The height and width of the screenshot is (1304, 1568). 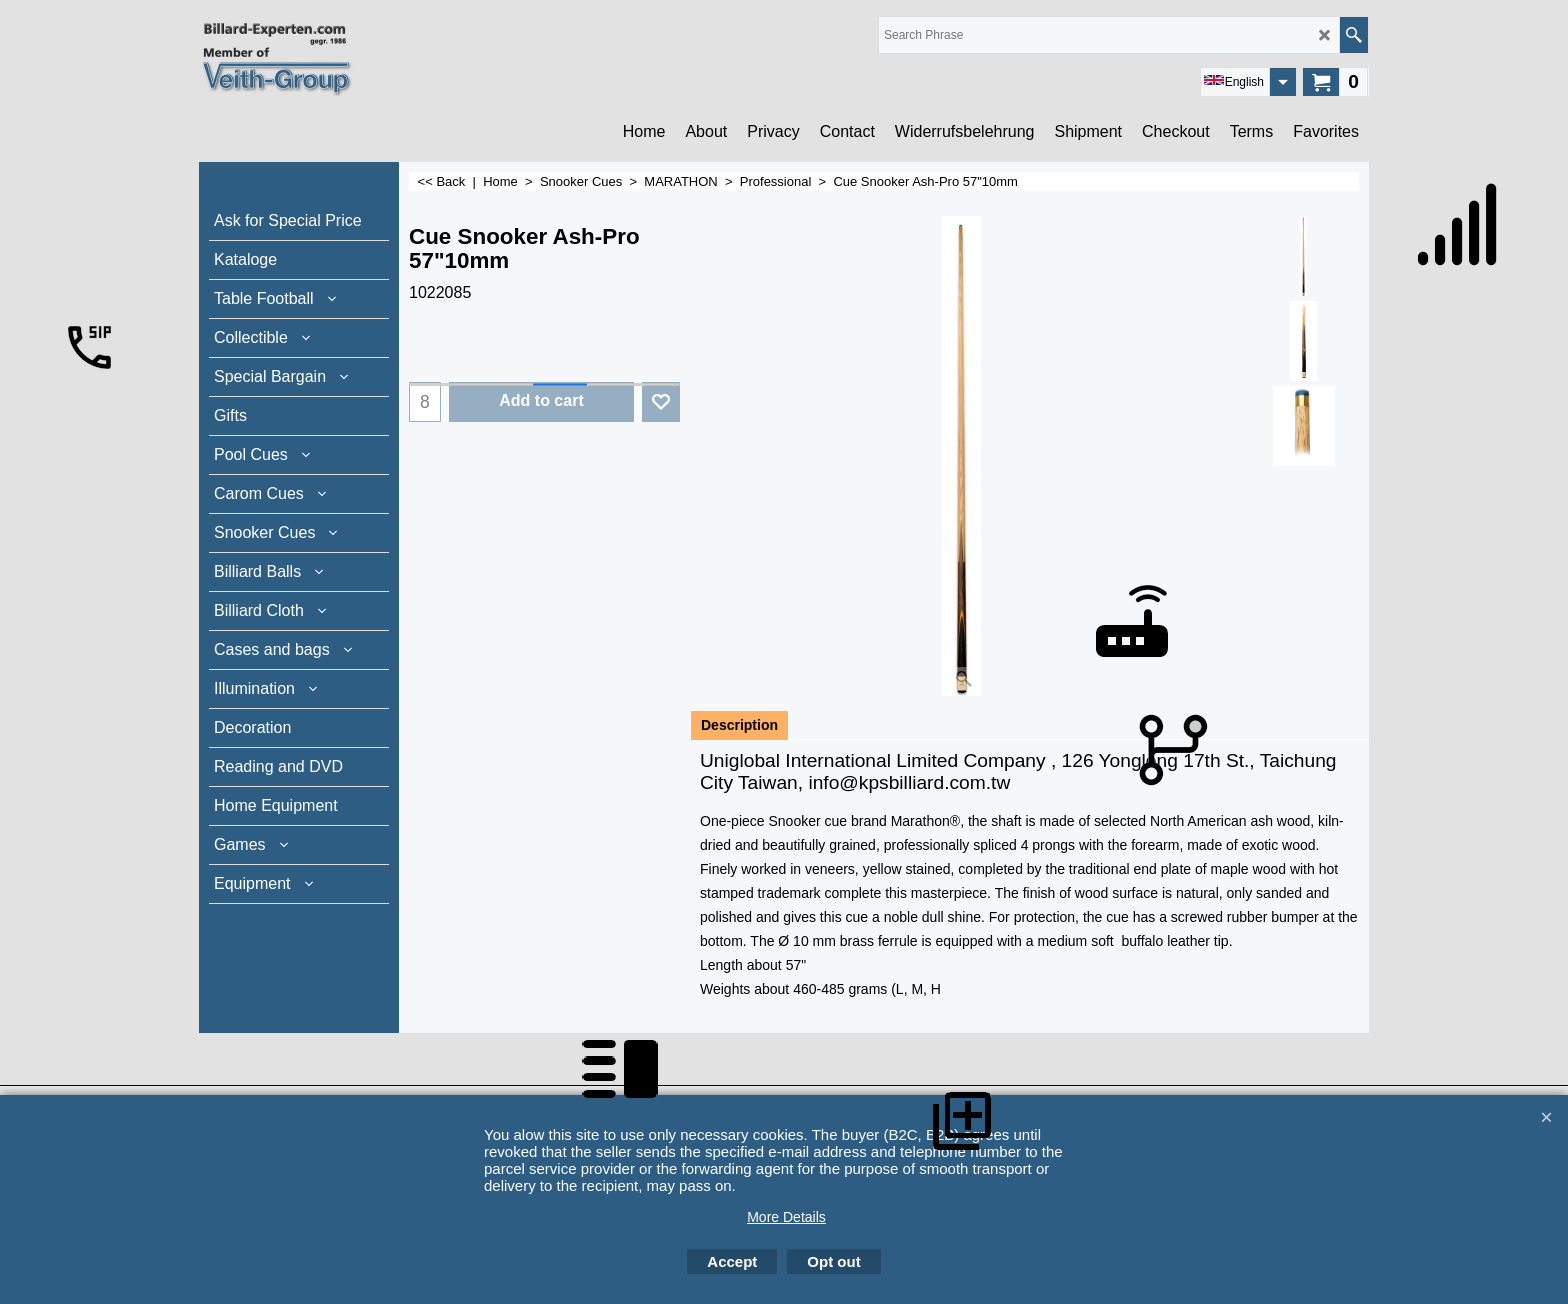 What do you see at coordinates (1132, 621) in the screenshot?
I see `access router or network settings` at bounding box center [1132, 621].